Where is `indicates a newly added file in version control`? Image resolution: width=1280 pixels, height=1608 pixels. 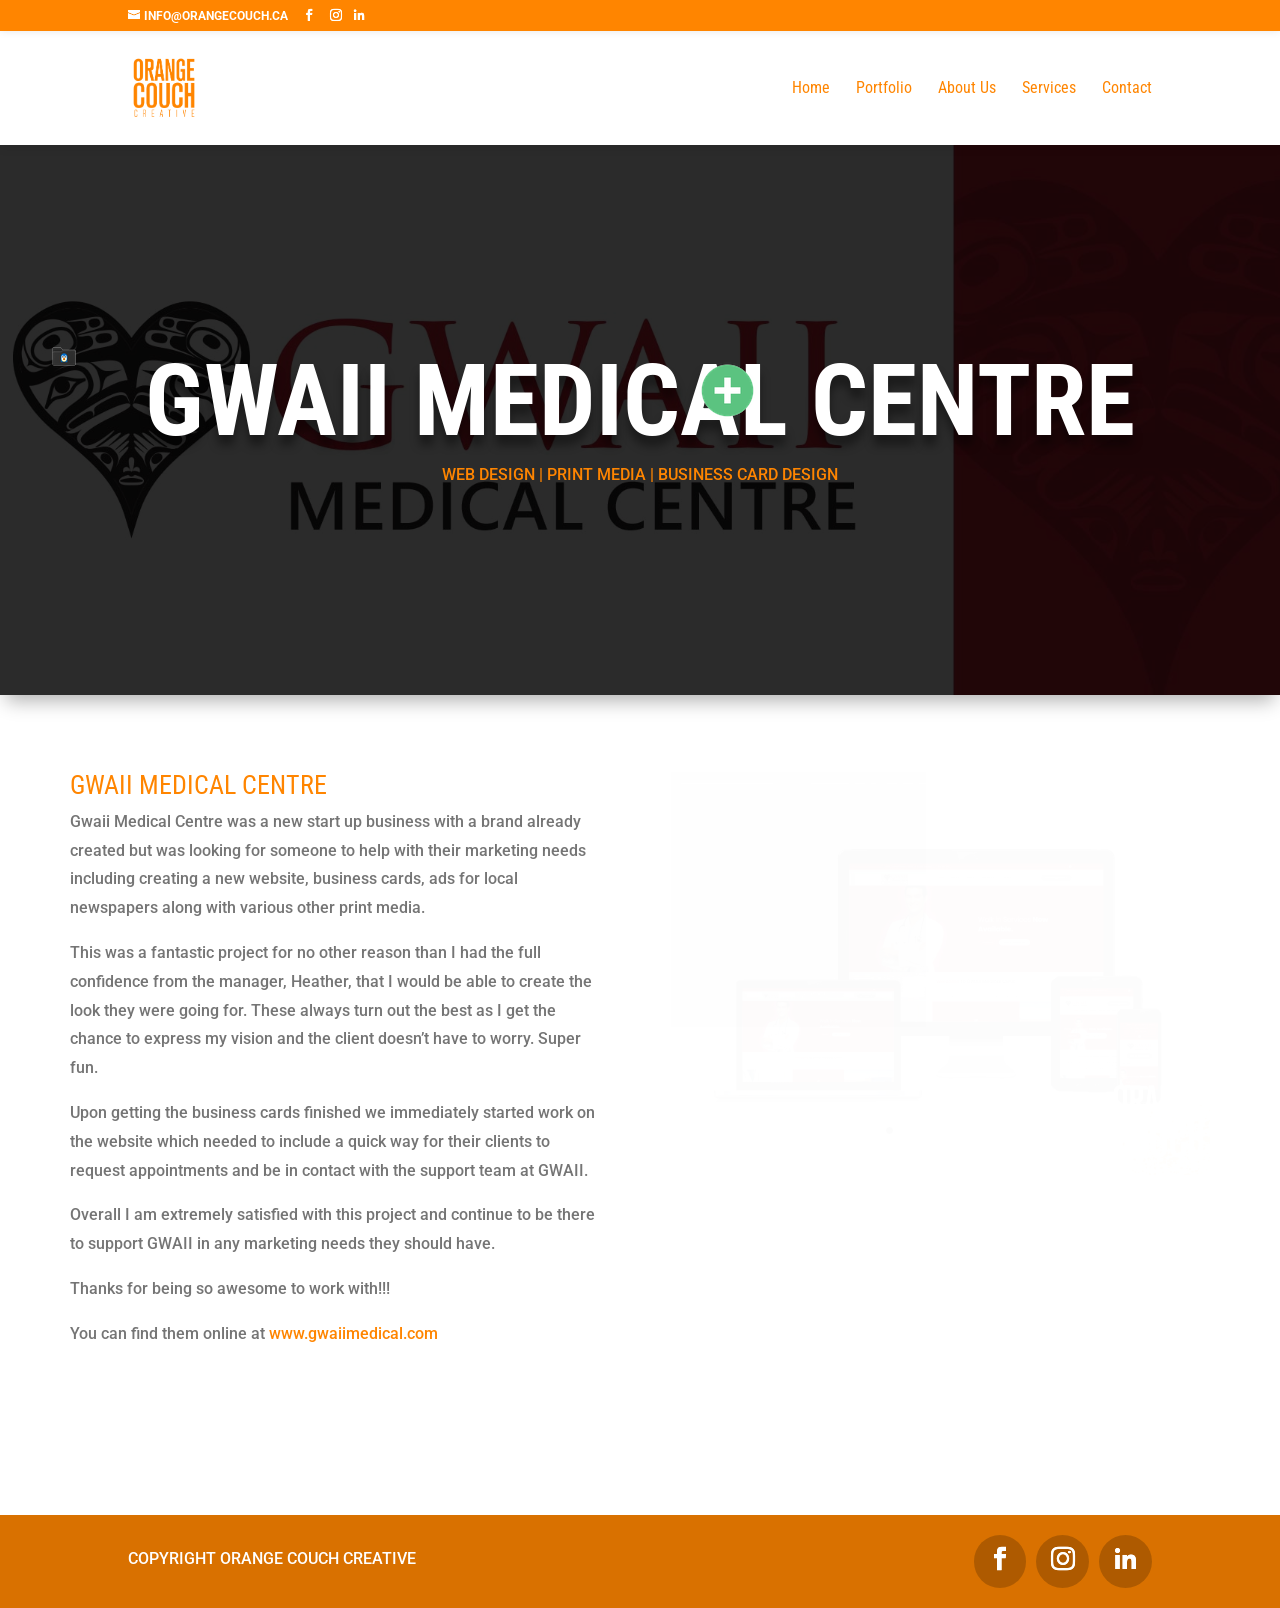 indicates a newly added file in version control is located at coordinates (727, 390).